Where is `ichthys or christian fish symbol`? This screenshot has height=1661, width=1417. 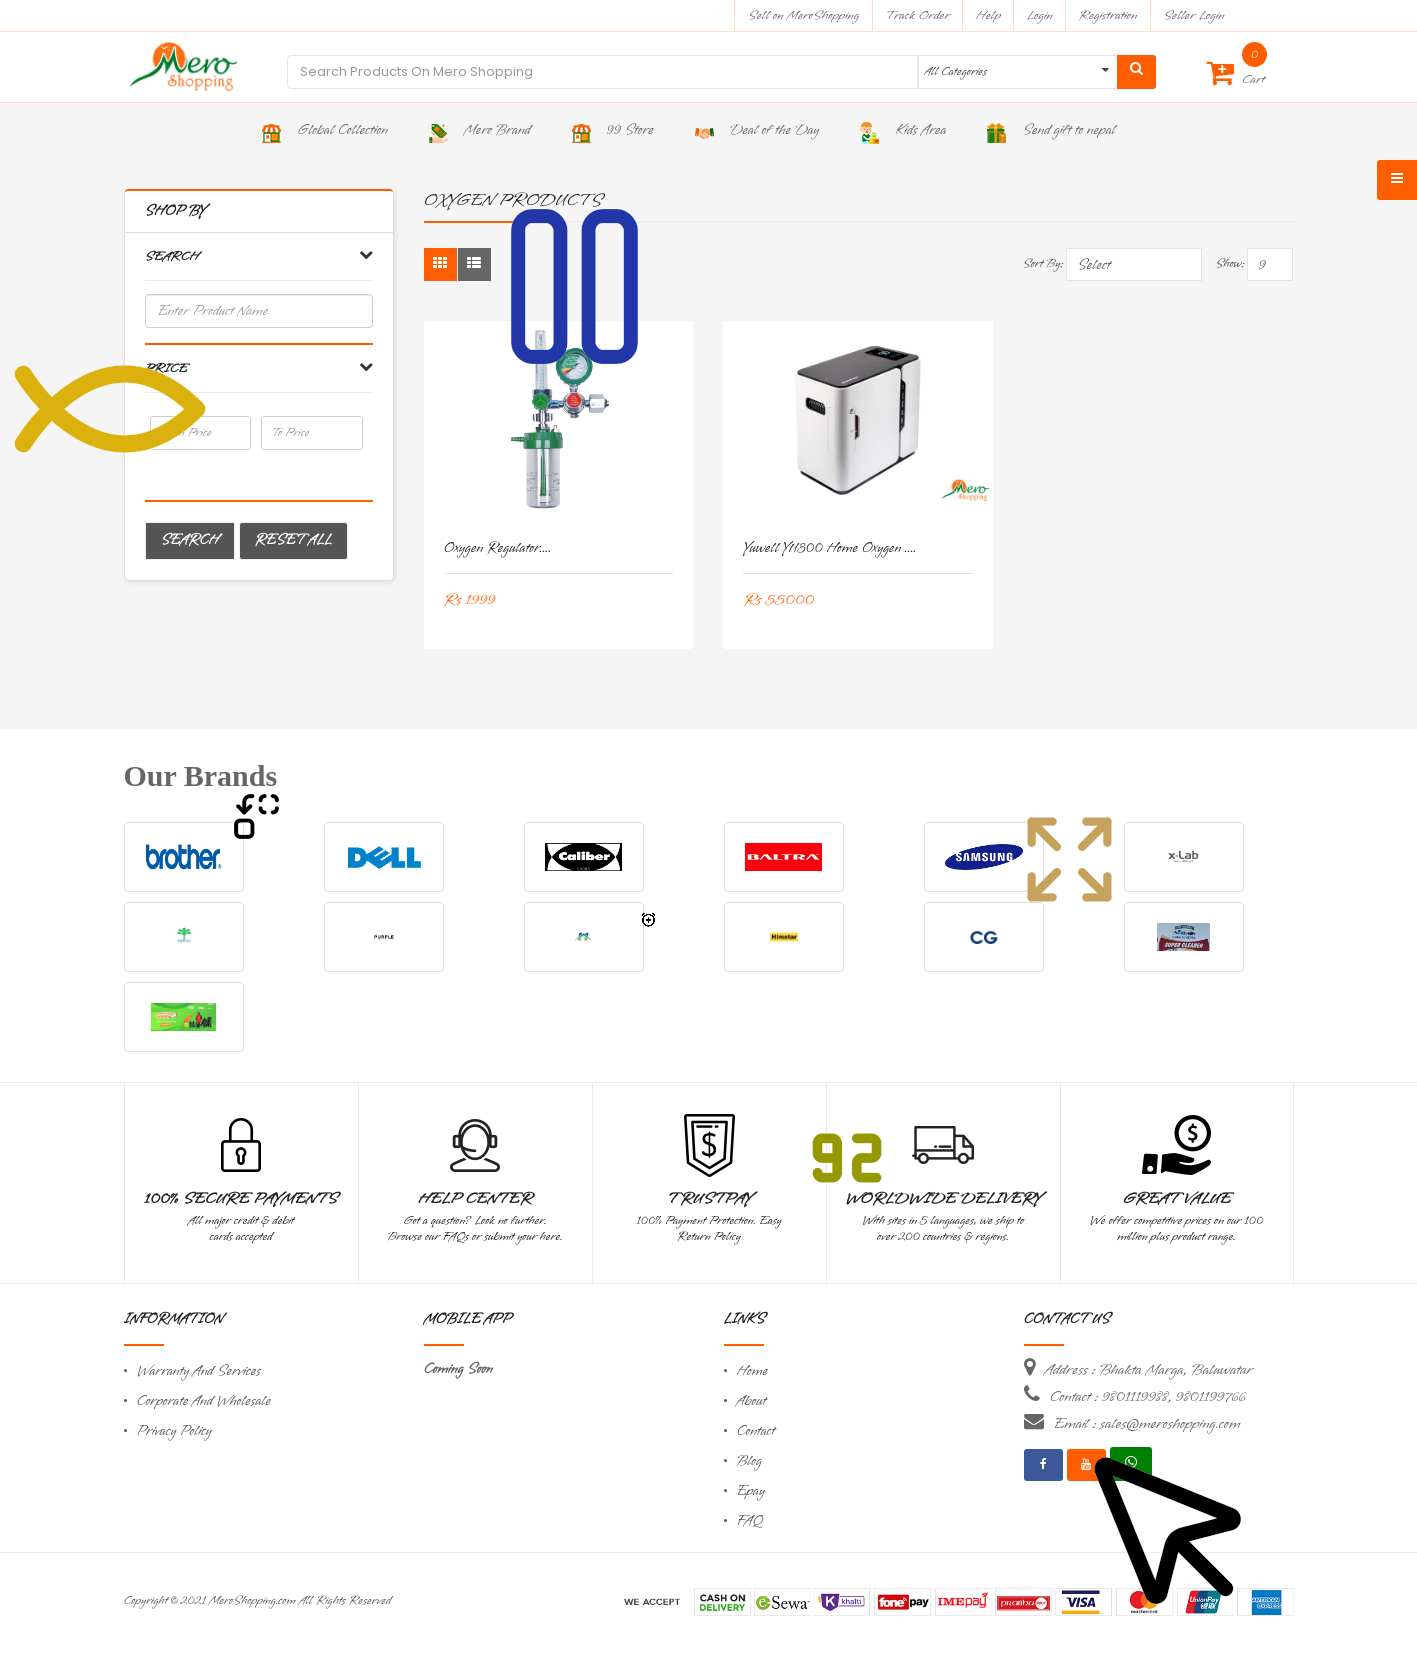
ichthys or christian fish symbol is located at coordinates (110, 409).